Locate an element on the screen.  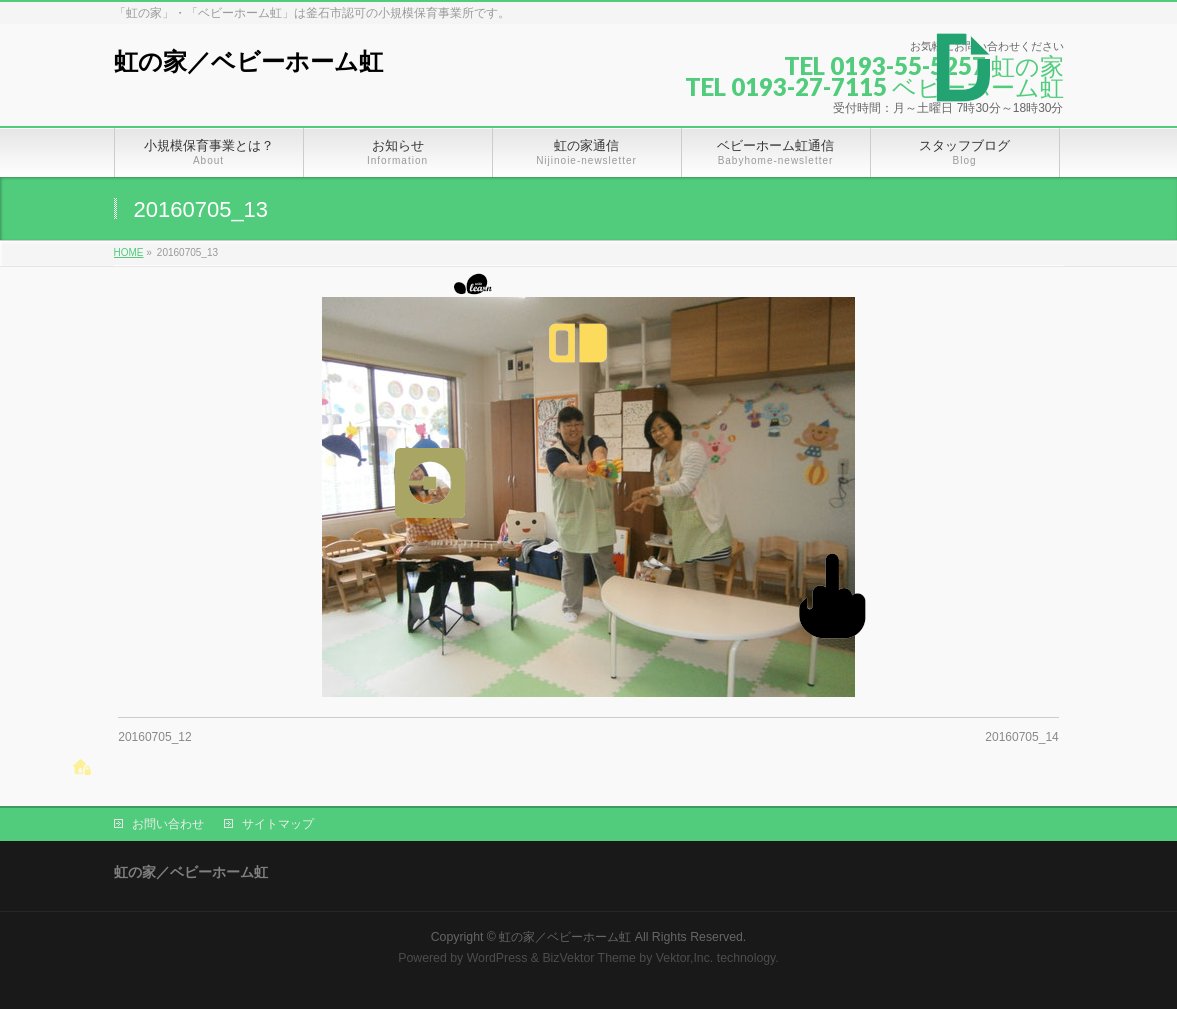
access sleep or bedding settings is located at coordinates (578, 343).